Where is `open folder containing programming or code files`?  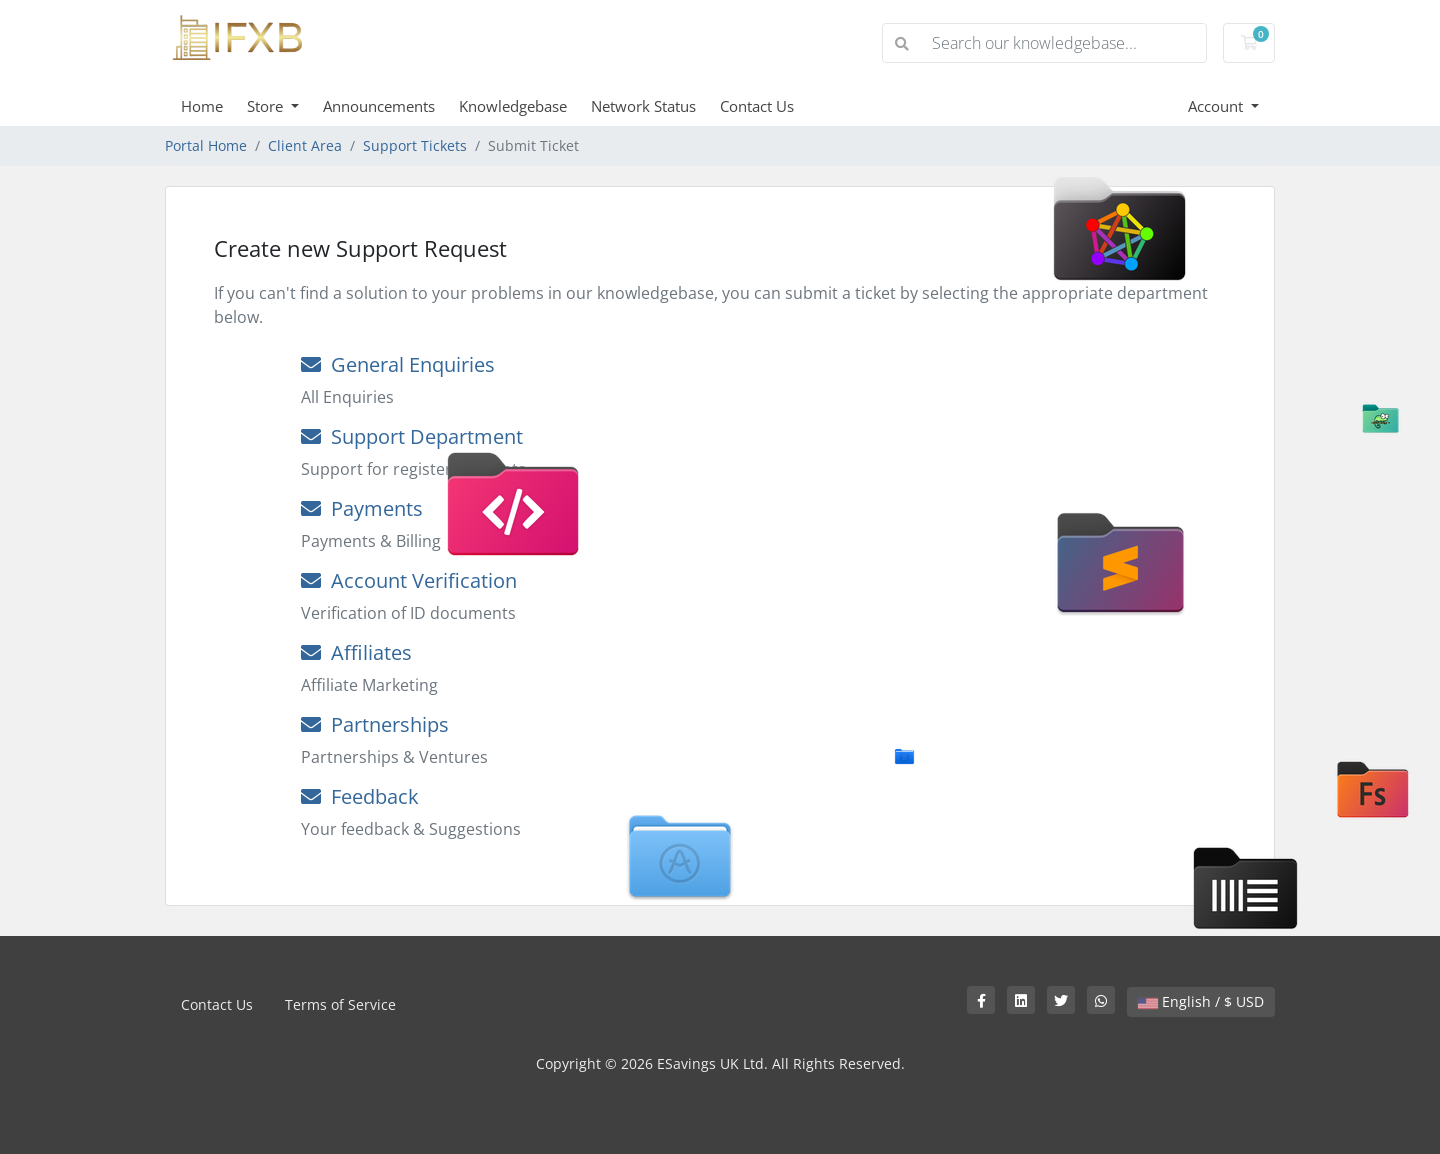 open folder containing programming or code files is located at coordinates (512, 507).